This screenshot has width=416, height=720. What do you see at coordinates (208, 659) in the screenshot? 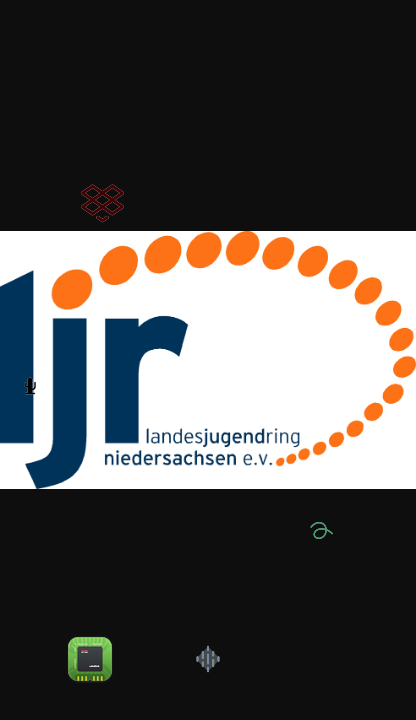
I see `open google podcasts app` at bounding box center [208, 659].